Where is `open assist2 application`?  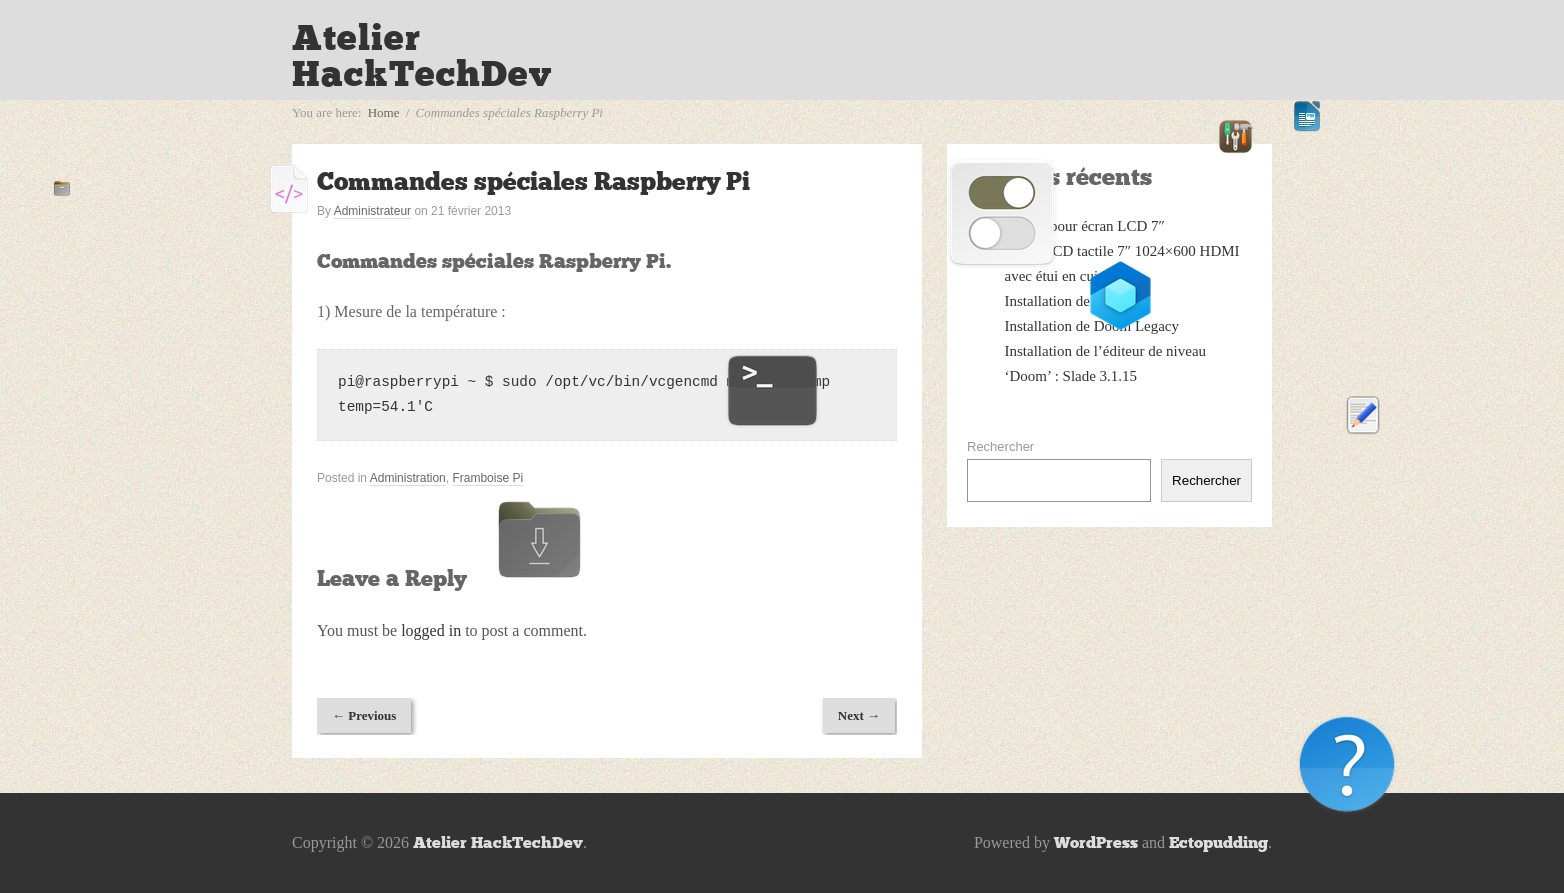 open assist2 application is located at coordinates (1120, 295).